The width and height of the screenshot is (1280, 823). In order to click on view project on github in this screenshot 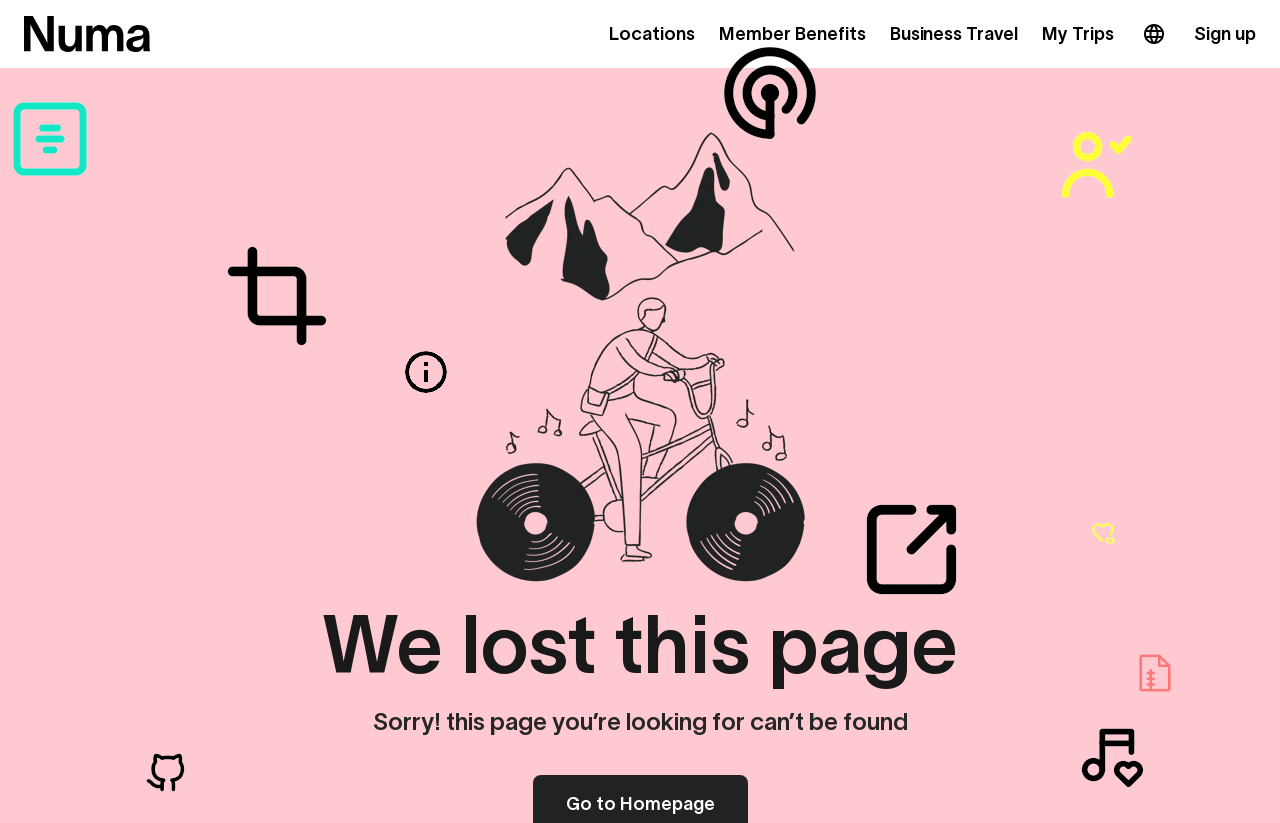, I will do `click(165, 772)`.